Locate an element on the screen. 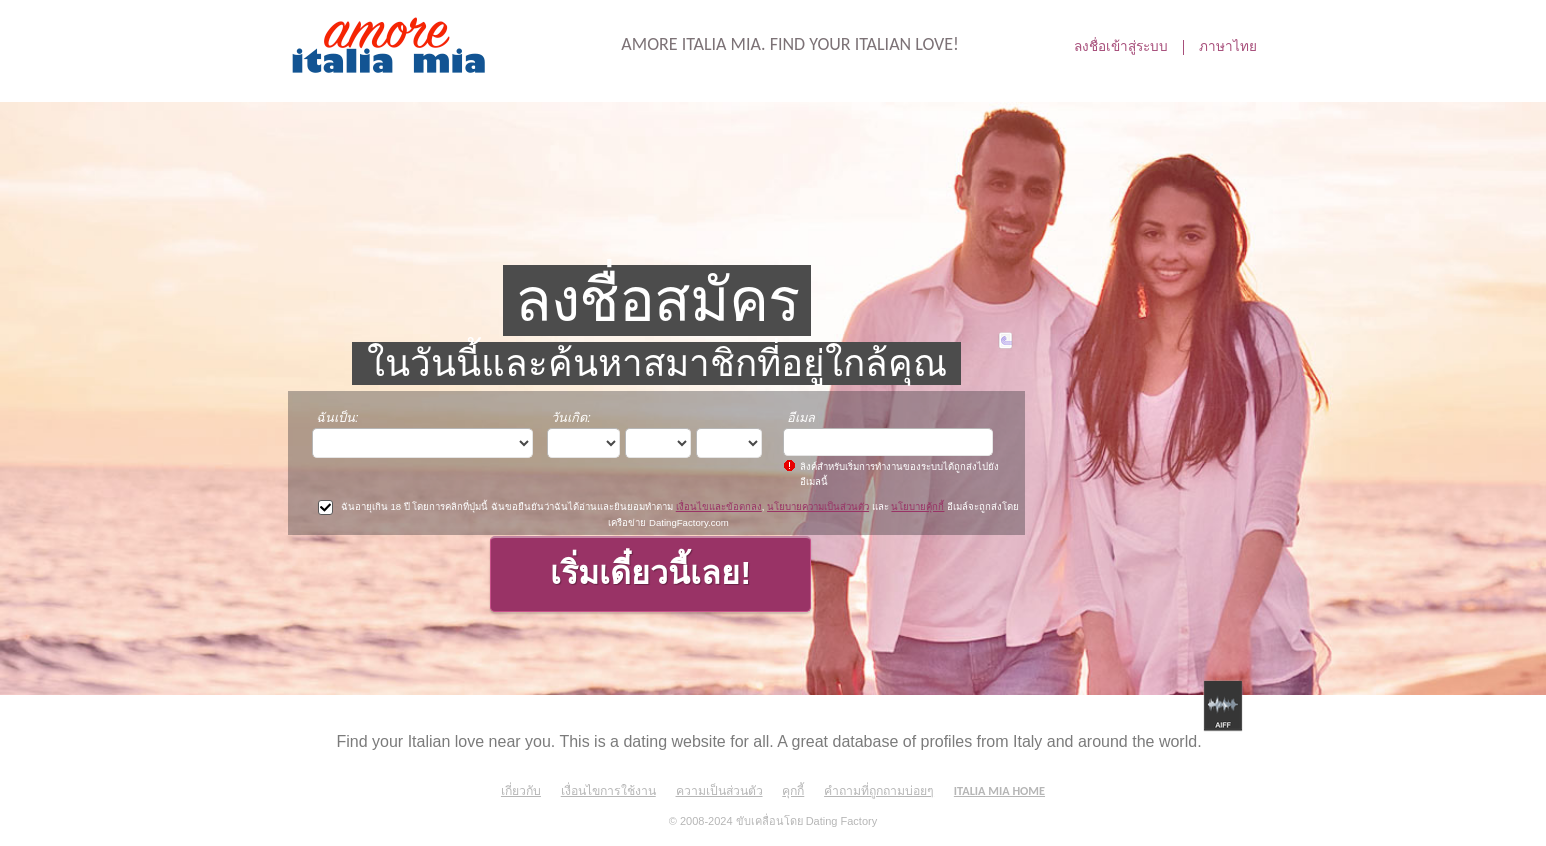 The image size is (1546, 846). an AIFF audio file in GarageBand or Logic Pro is located at coordinates (1223, 707).